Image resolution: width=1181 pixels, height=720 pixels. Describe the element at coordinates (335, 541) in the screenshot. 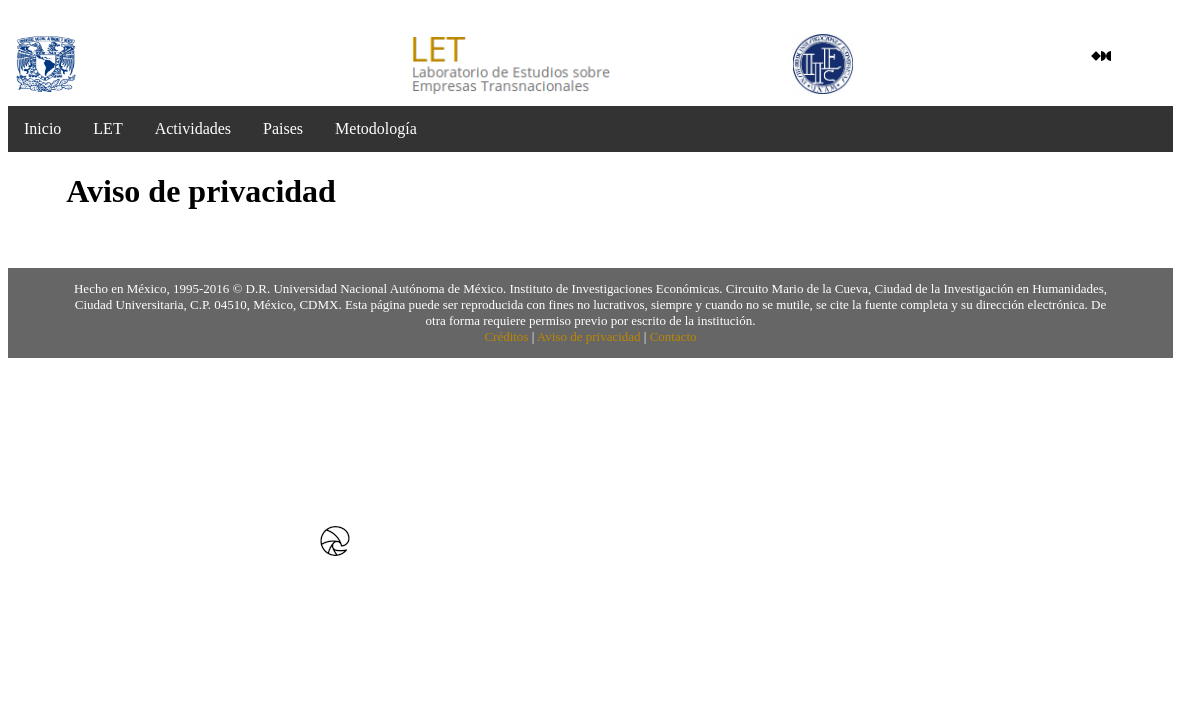

I see `open the Breaker podcast app` at that location.